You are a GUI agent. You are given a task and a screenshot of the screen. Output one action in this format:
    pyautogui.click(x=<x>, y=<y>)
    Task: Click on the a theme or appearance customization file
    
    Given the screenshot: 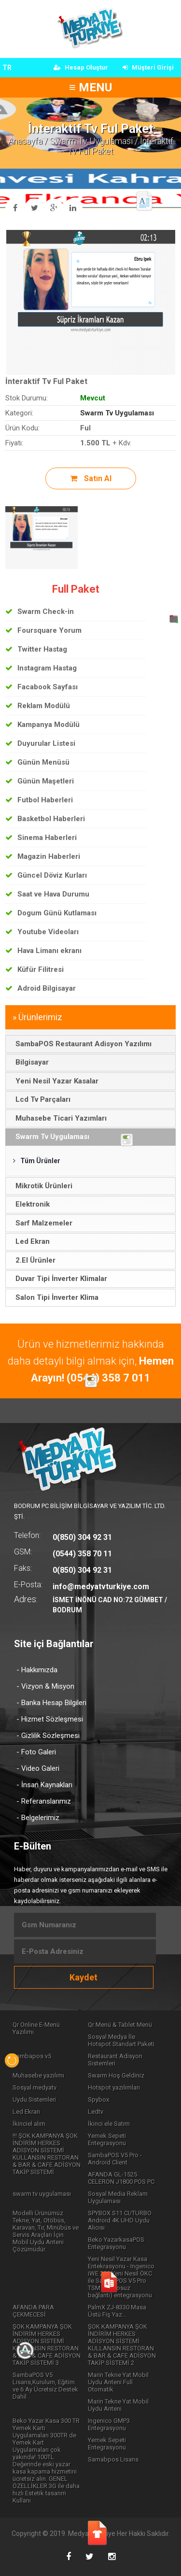 What is the action you would take?
    pyautogui.click(x=97, y=2533)
    